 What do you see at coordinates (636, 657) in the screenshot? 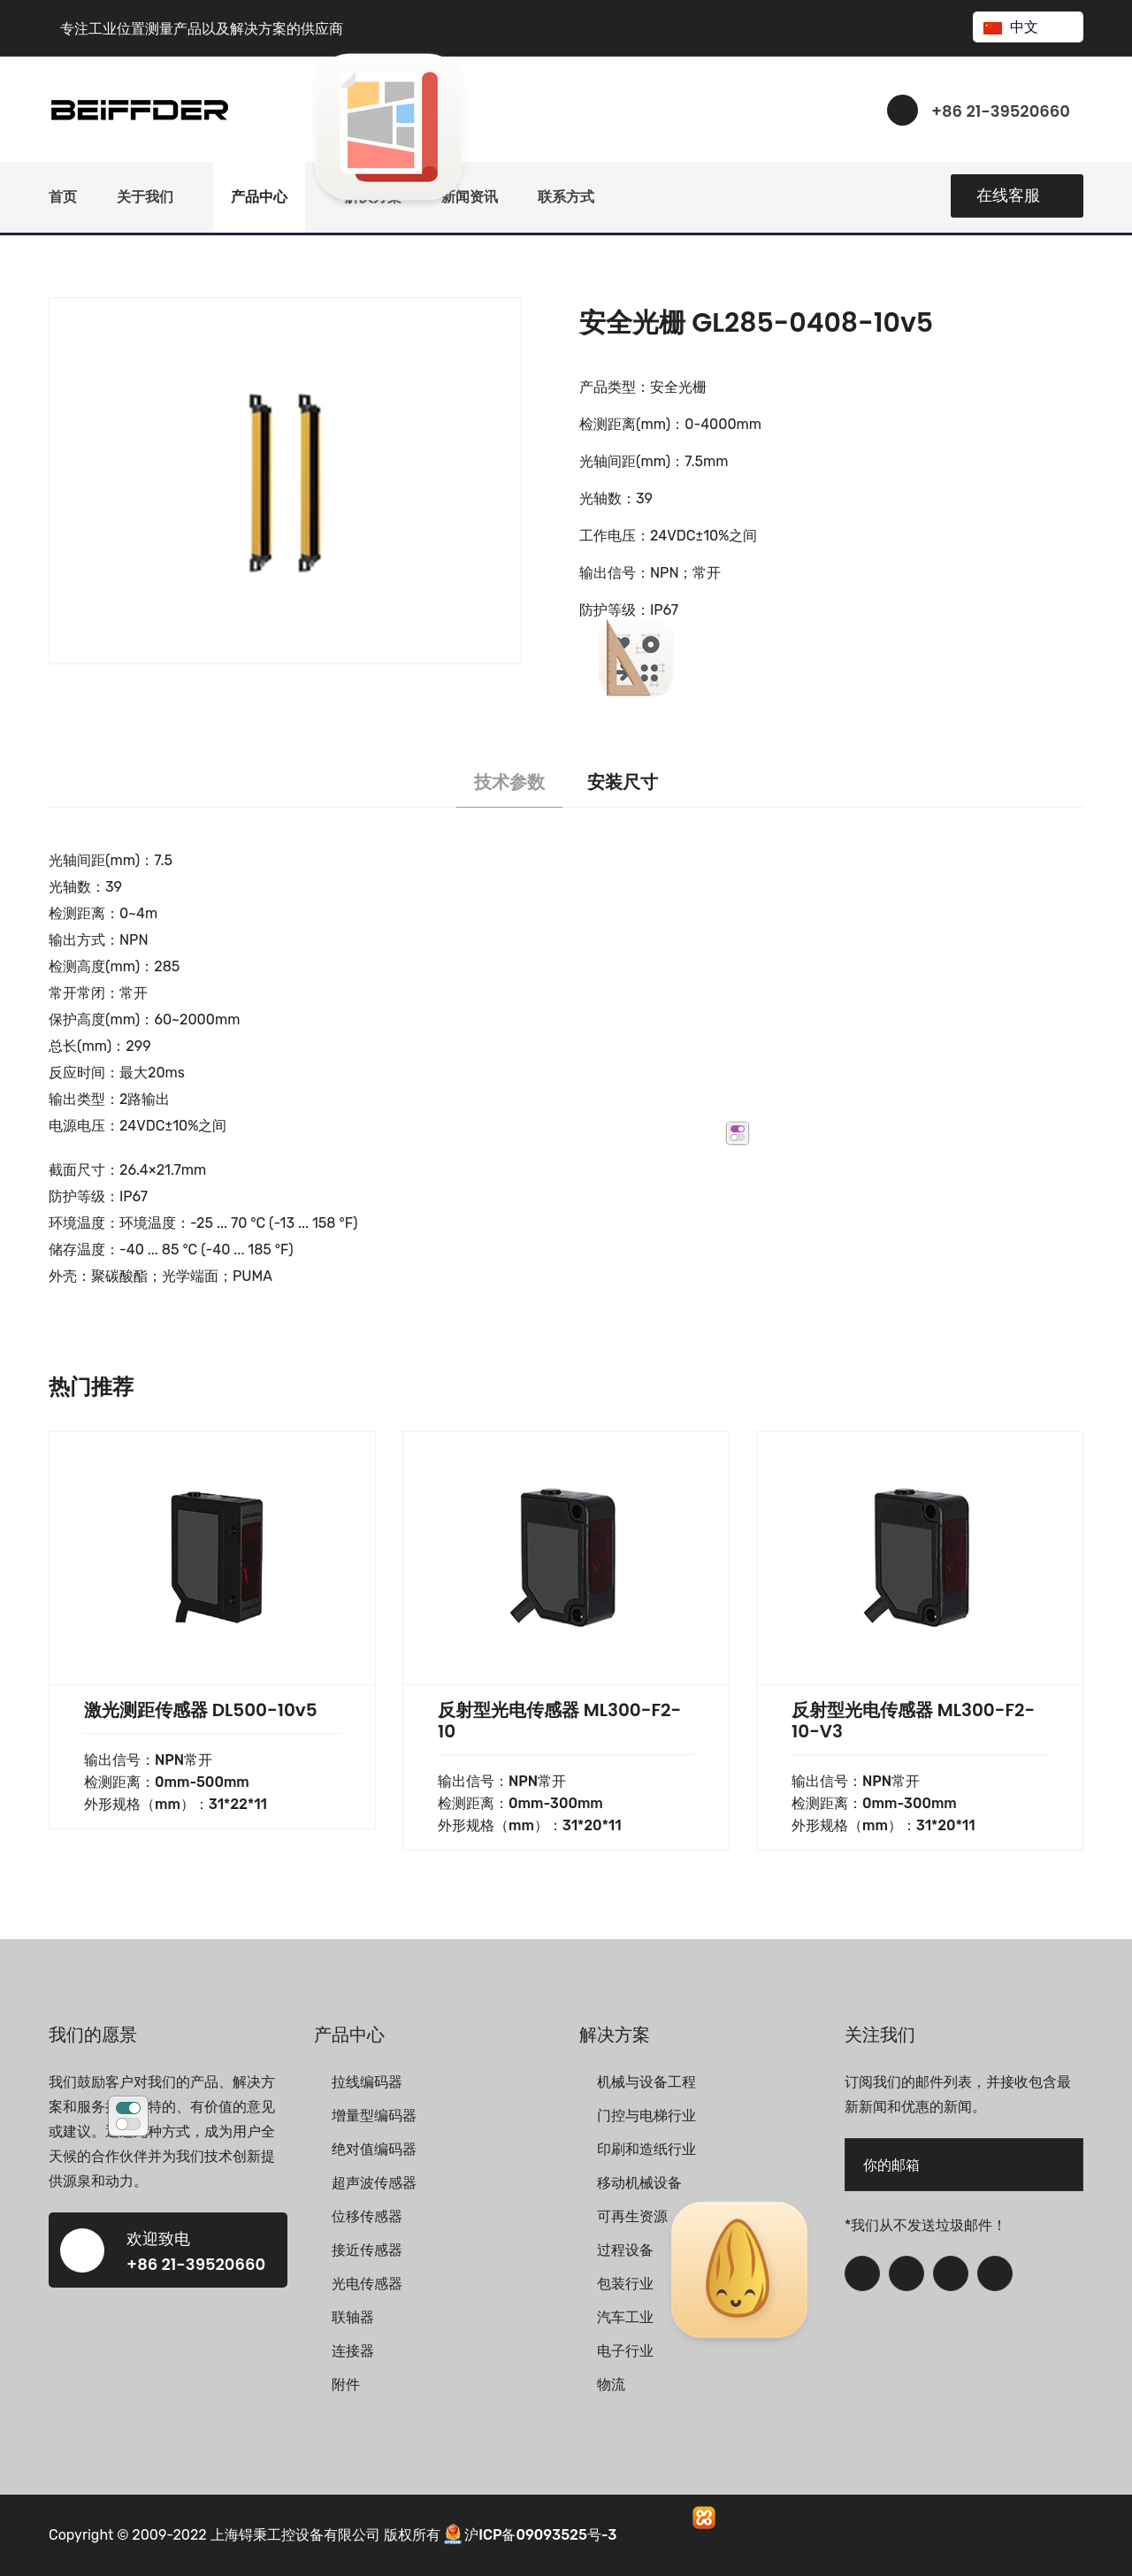
I see `open symbolic preview app` at bounding box center [636, 657].